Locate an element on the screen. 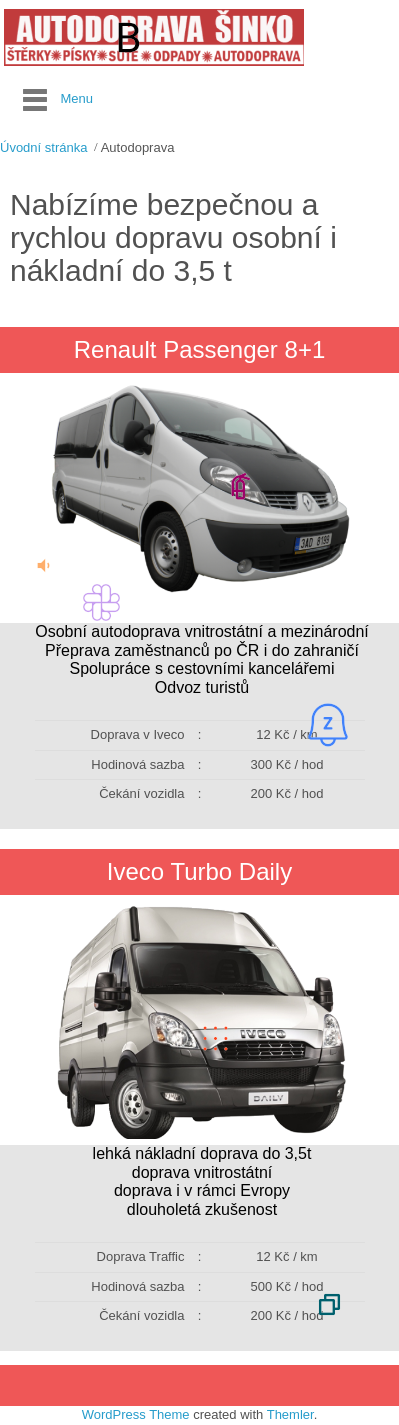 The width and height of the screenshot is (399, 1425). snooze notifications is located at coordinates (328, 725).